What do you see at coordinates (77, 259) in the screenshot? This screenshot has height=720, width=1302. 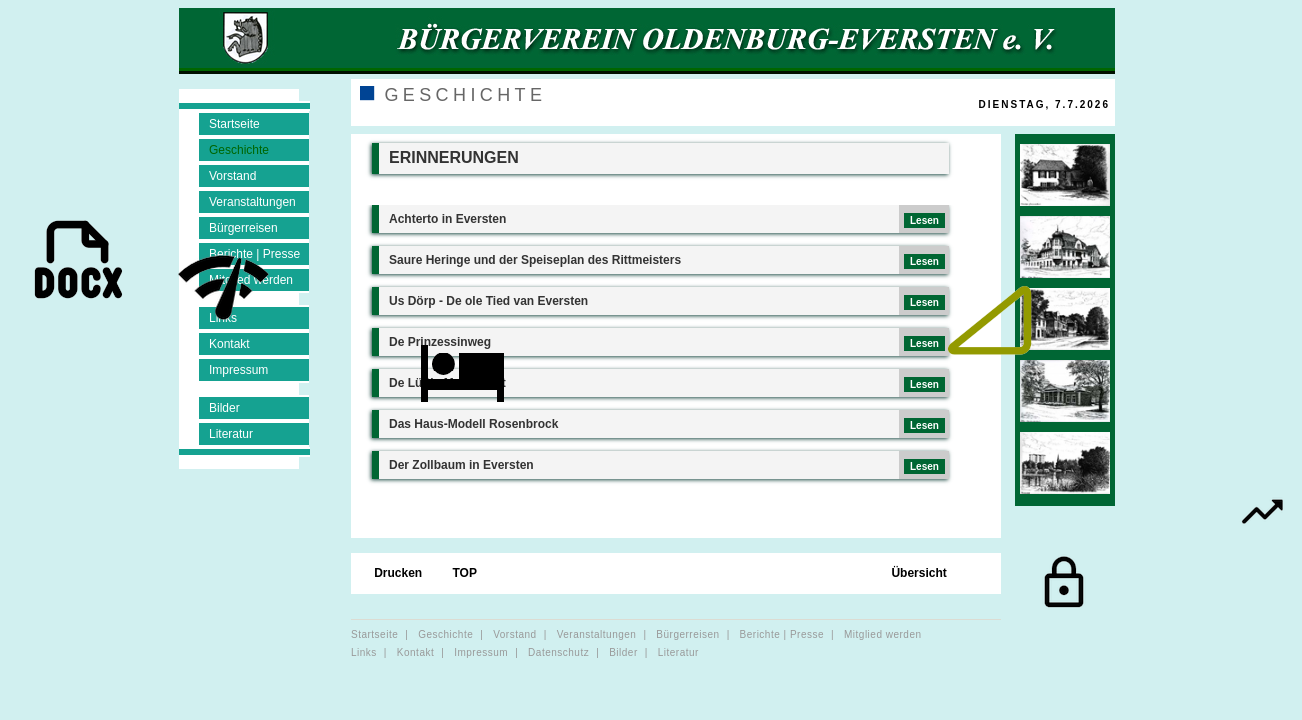 I see `indicates a Microsoft Word document file` at bounding box center [77, 259].